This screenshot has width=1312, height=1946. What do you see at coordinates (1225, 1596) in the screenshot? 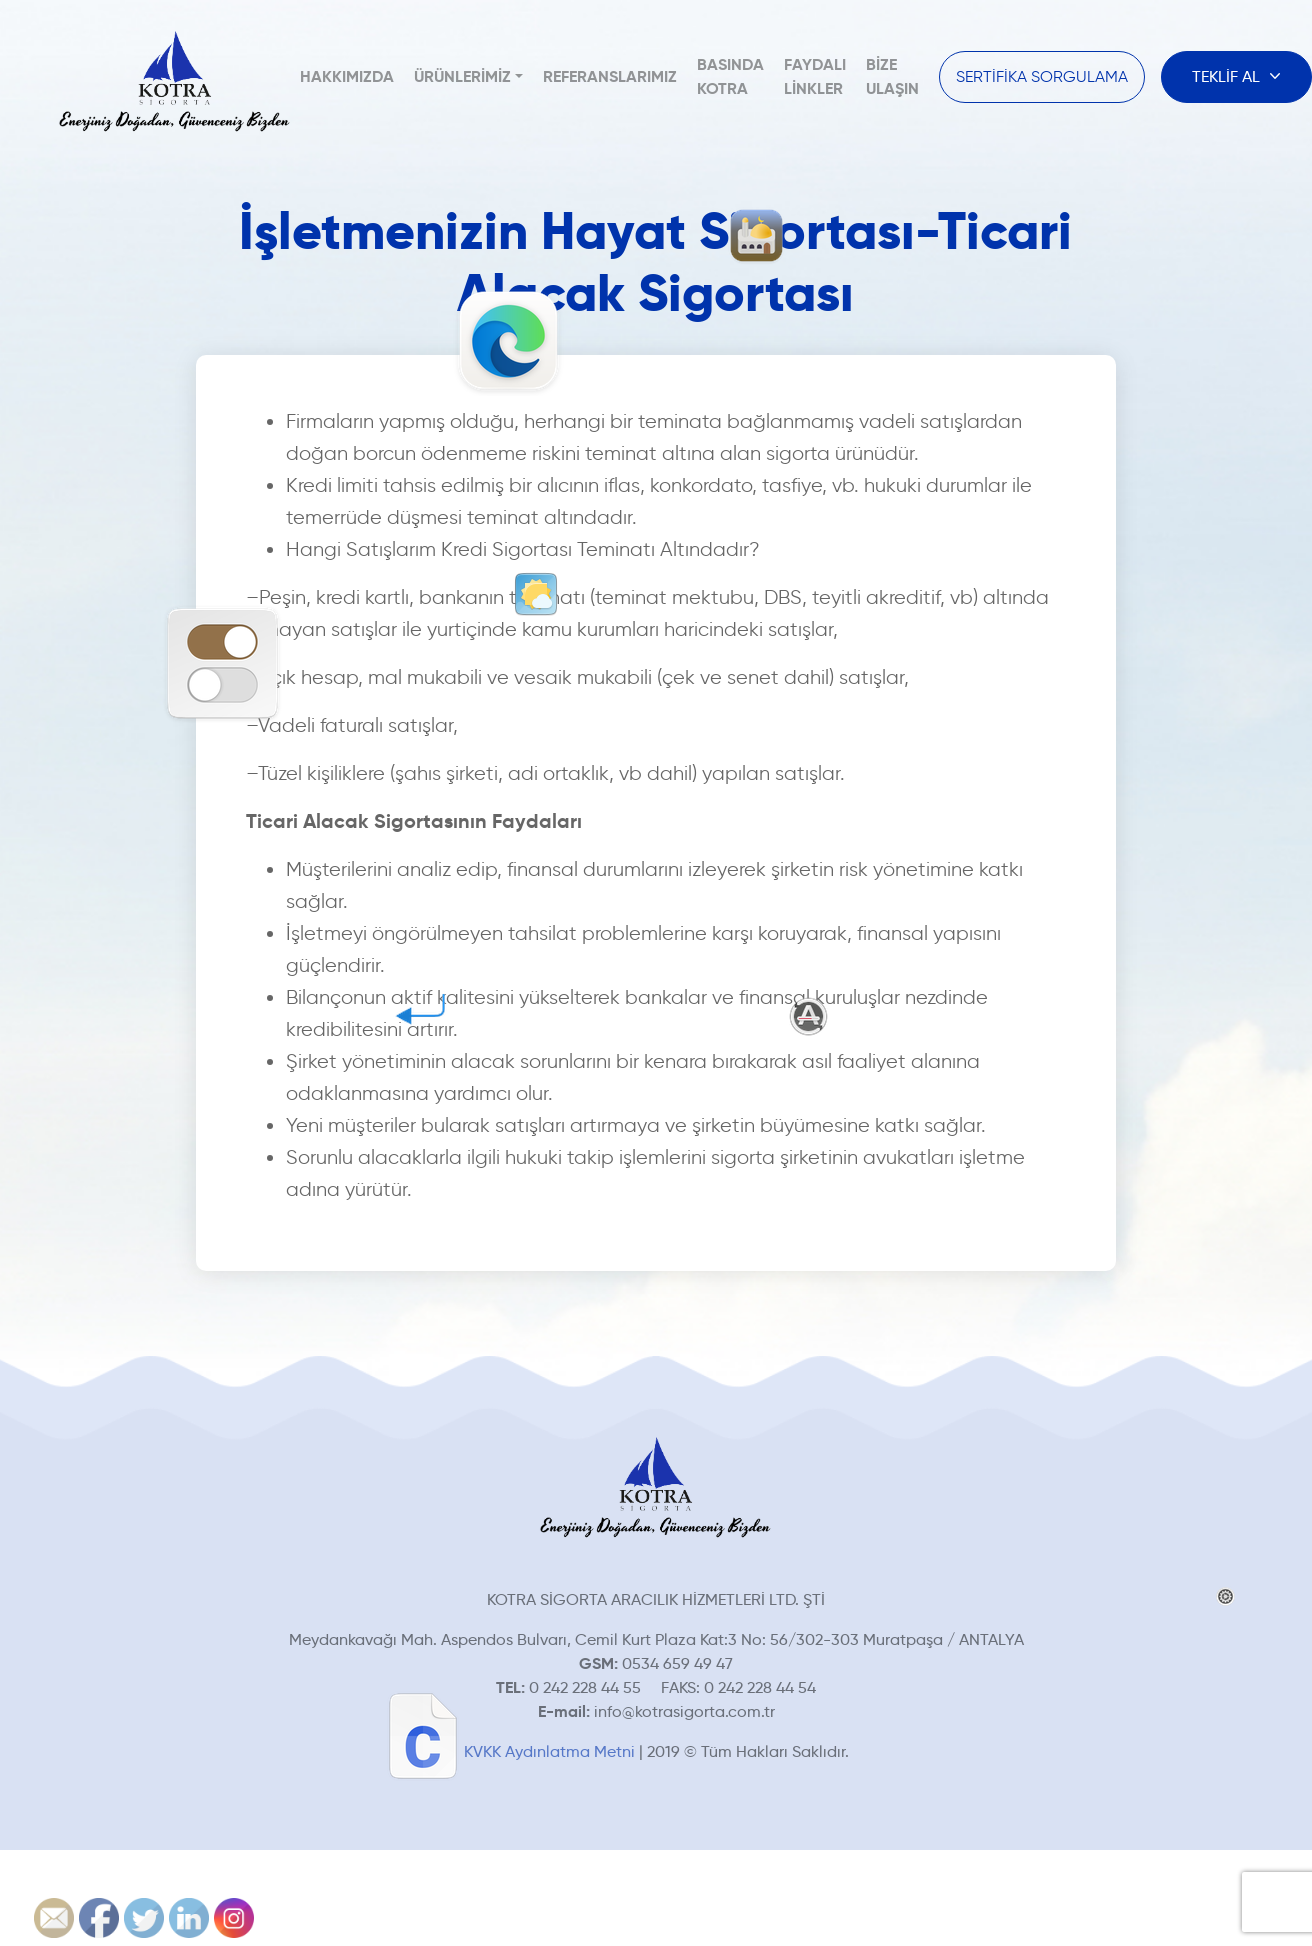
I see `access settings or properties` at bounding box center [1225, 1596].